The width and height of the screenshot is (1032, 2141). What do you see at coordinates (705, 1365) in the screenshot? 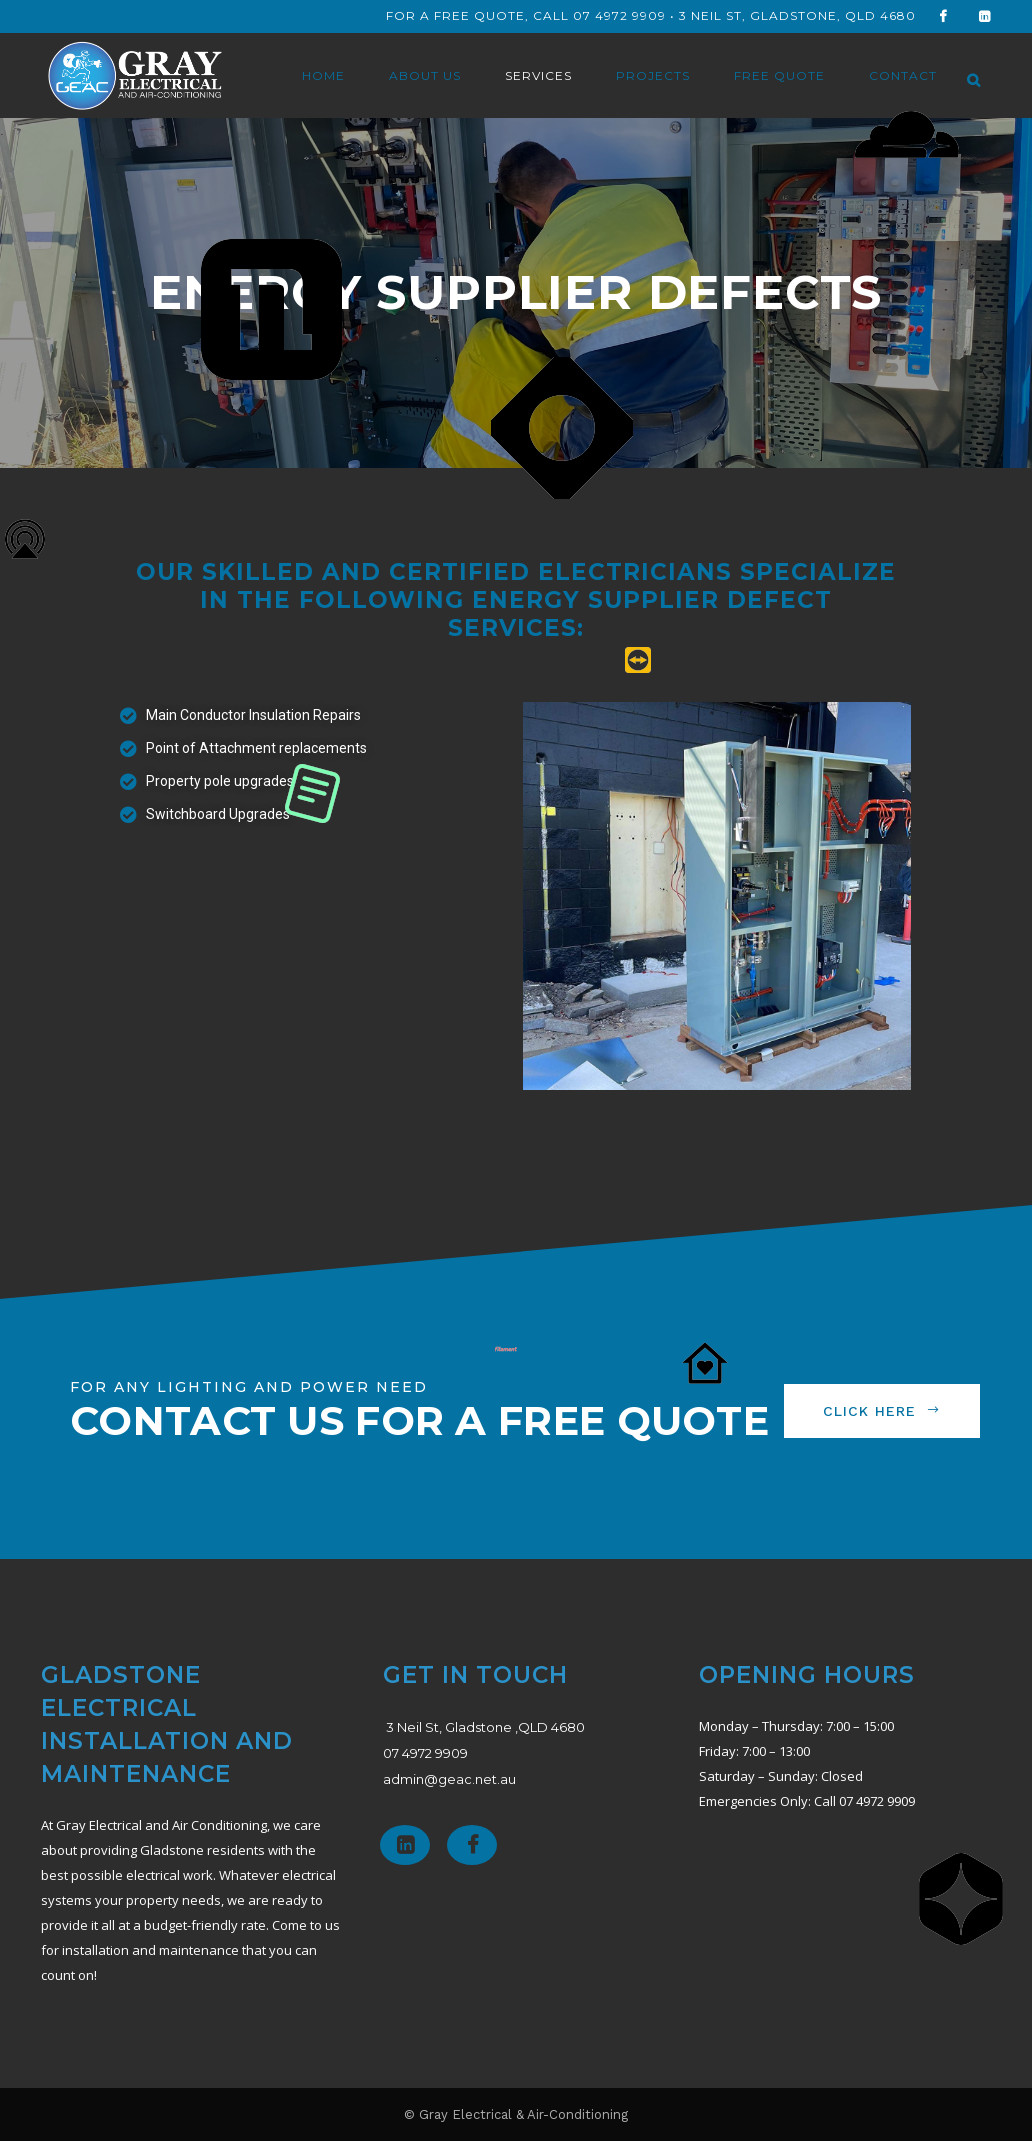
I see `navigate to your favorite or loved home` at bounding box center [705, 1365].